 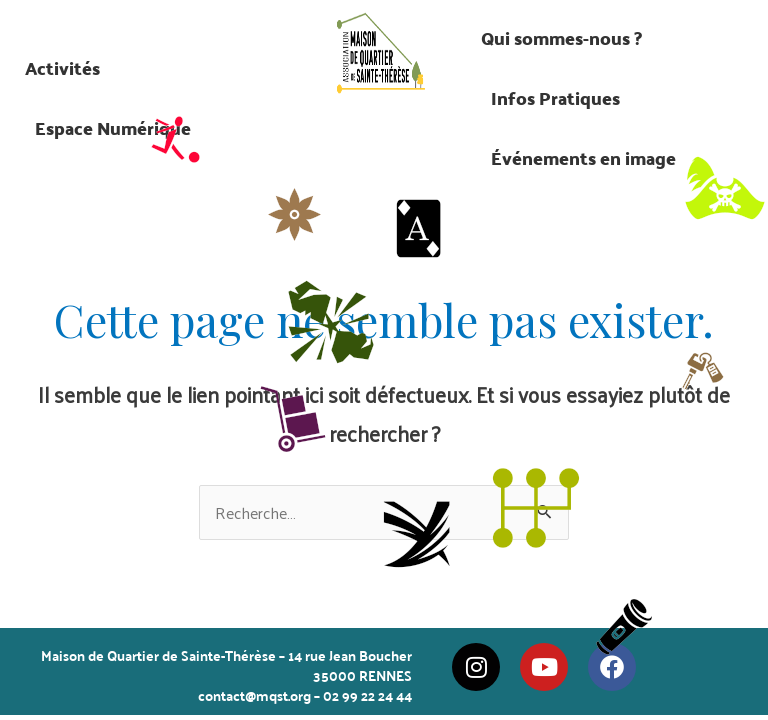 I want to click on indicates wind or air currents intersecting, so click(x=416, y=534).